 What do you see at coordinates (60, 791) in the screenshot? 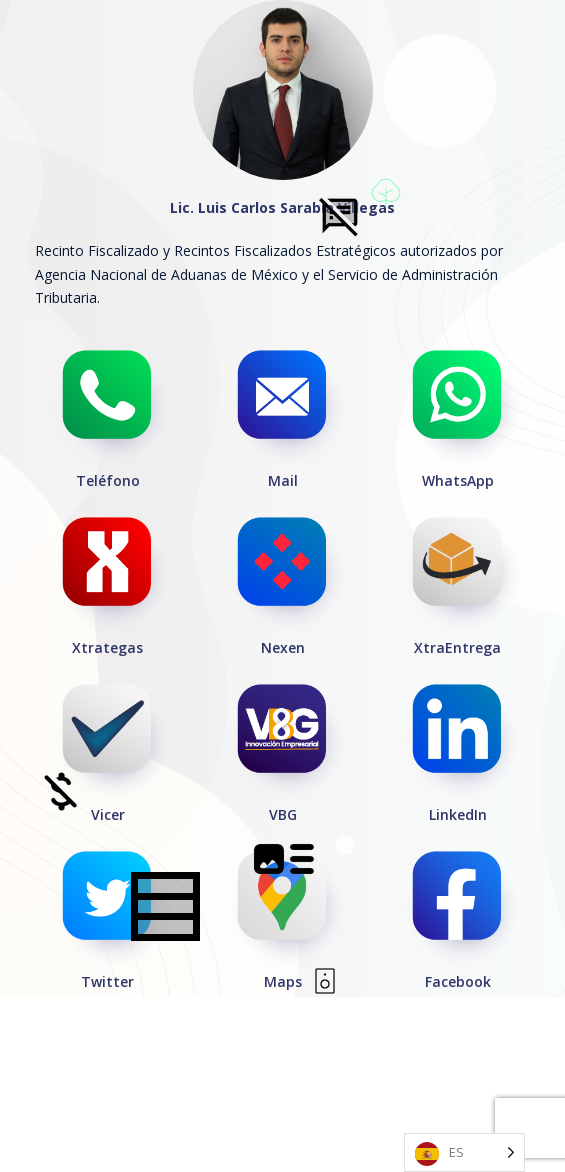
I see `indicates no cost or free item` at bounding box center [60, 791].